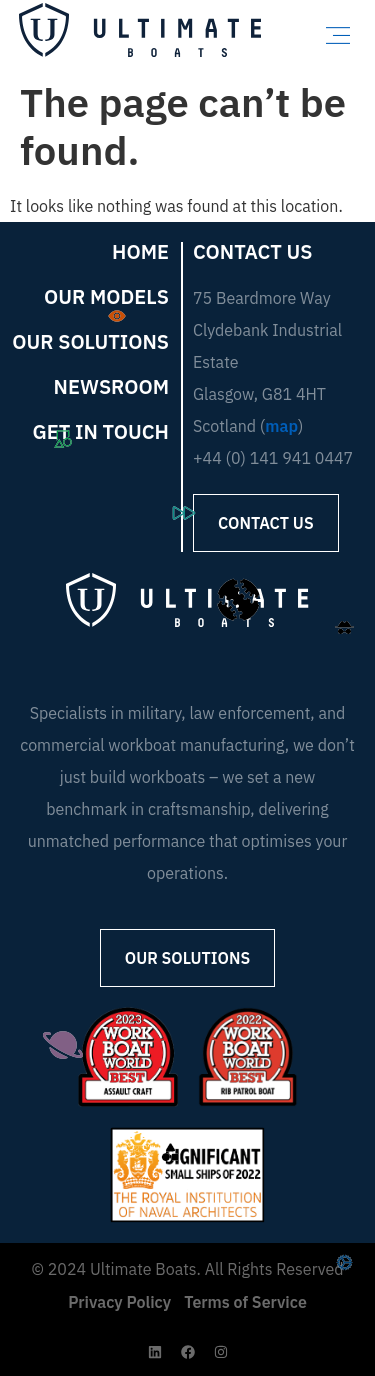 The height and width of the screenshot is (1376, 375). What do you see at coordinates (63, 1045) in the screenshot?
I see `explore global or worldwide content` at bounding box center [63, 1045].